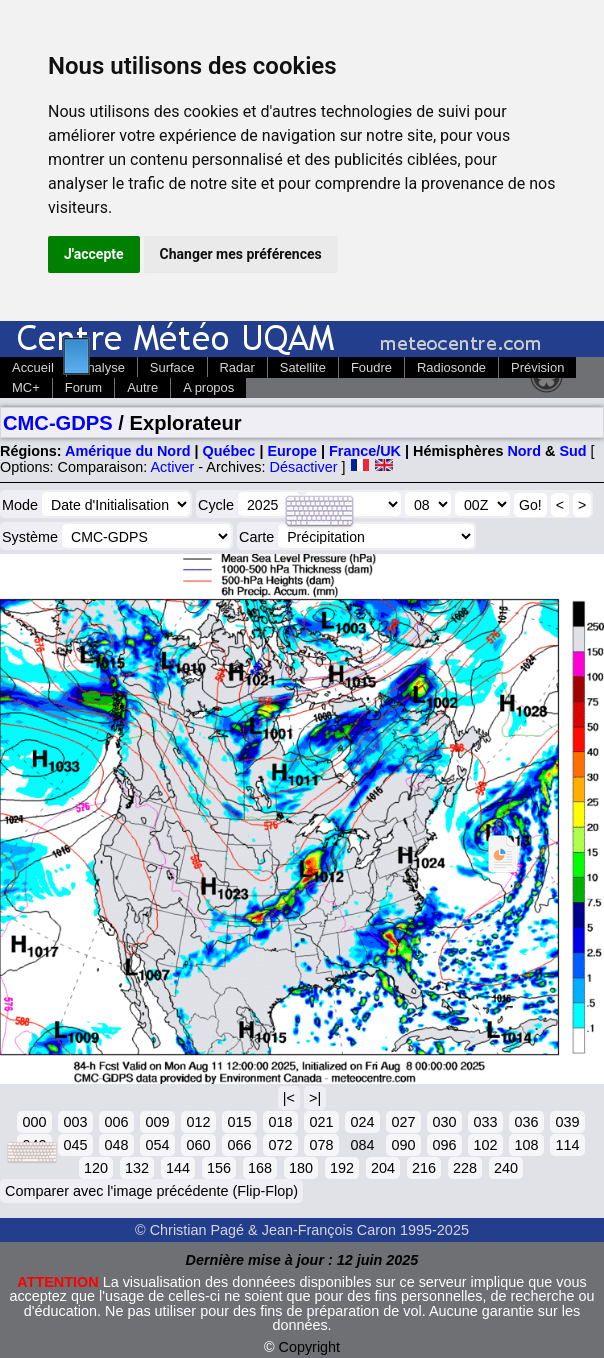 Image resolution: width=604 pixels, height=1358 pixels. What do you see at coordinates (76, 356) in the screenshot?
I see `iPad Pro device in connected devices list` at bounding box center [76, 356].